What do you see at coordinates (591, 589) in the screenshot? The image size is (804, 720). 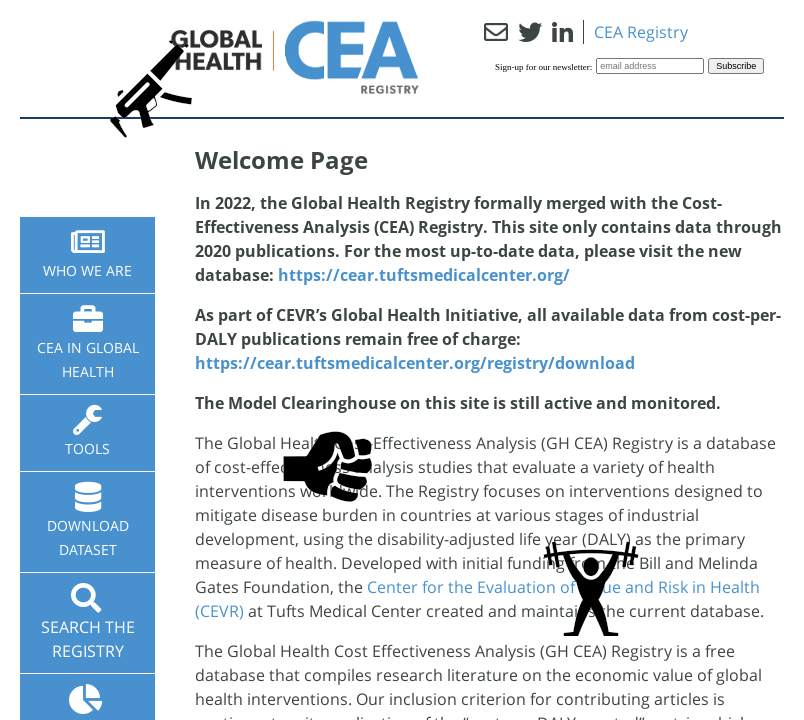 I see `access workout or exercise tracking` at bounding box center [591, 589].